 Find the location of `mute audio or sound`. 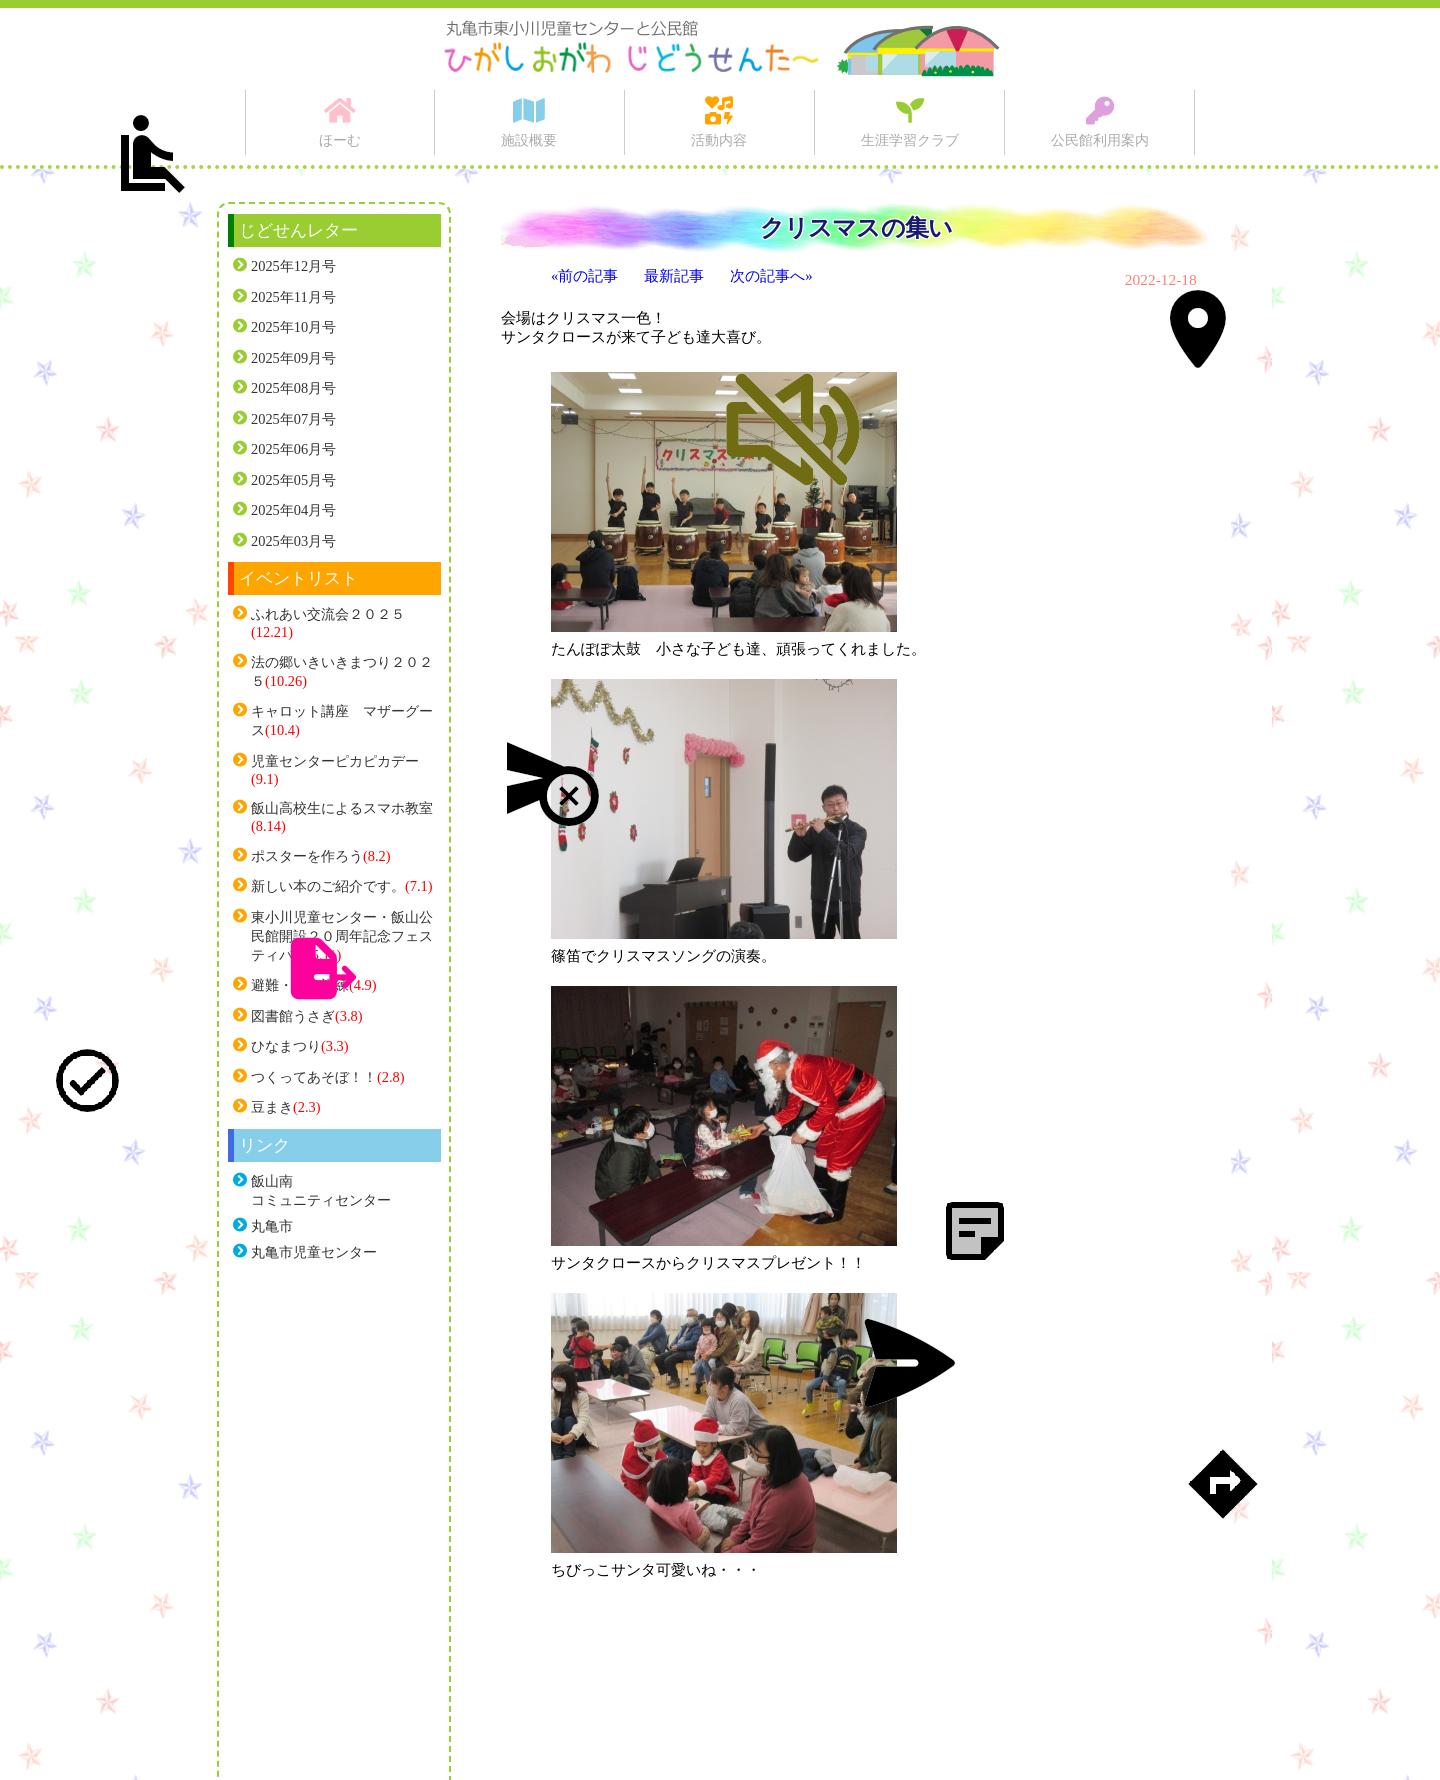

mute audio or sound is located at coordinates (791, 429).